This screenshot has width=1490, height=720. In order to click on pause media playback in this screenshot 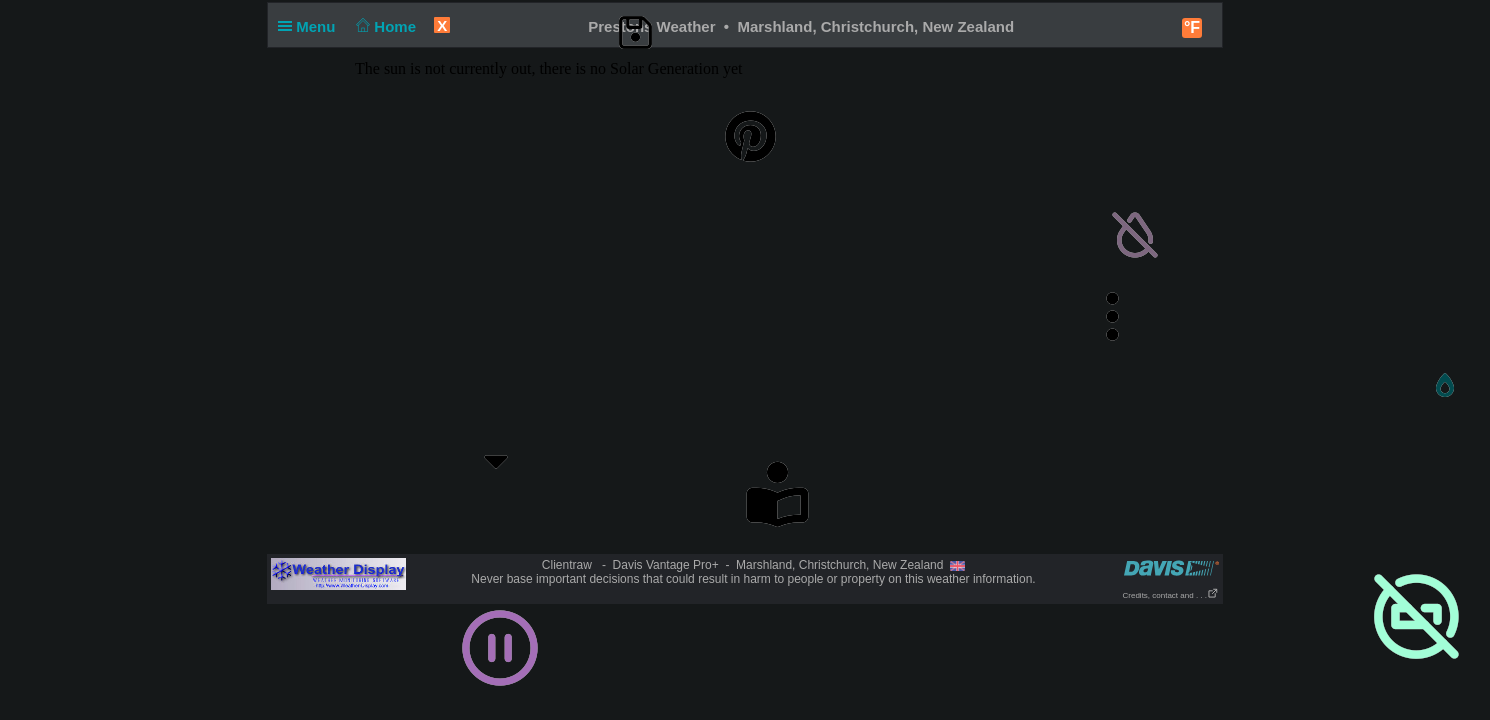, I will do `click(500, 648)`.